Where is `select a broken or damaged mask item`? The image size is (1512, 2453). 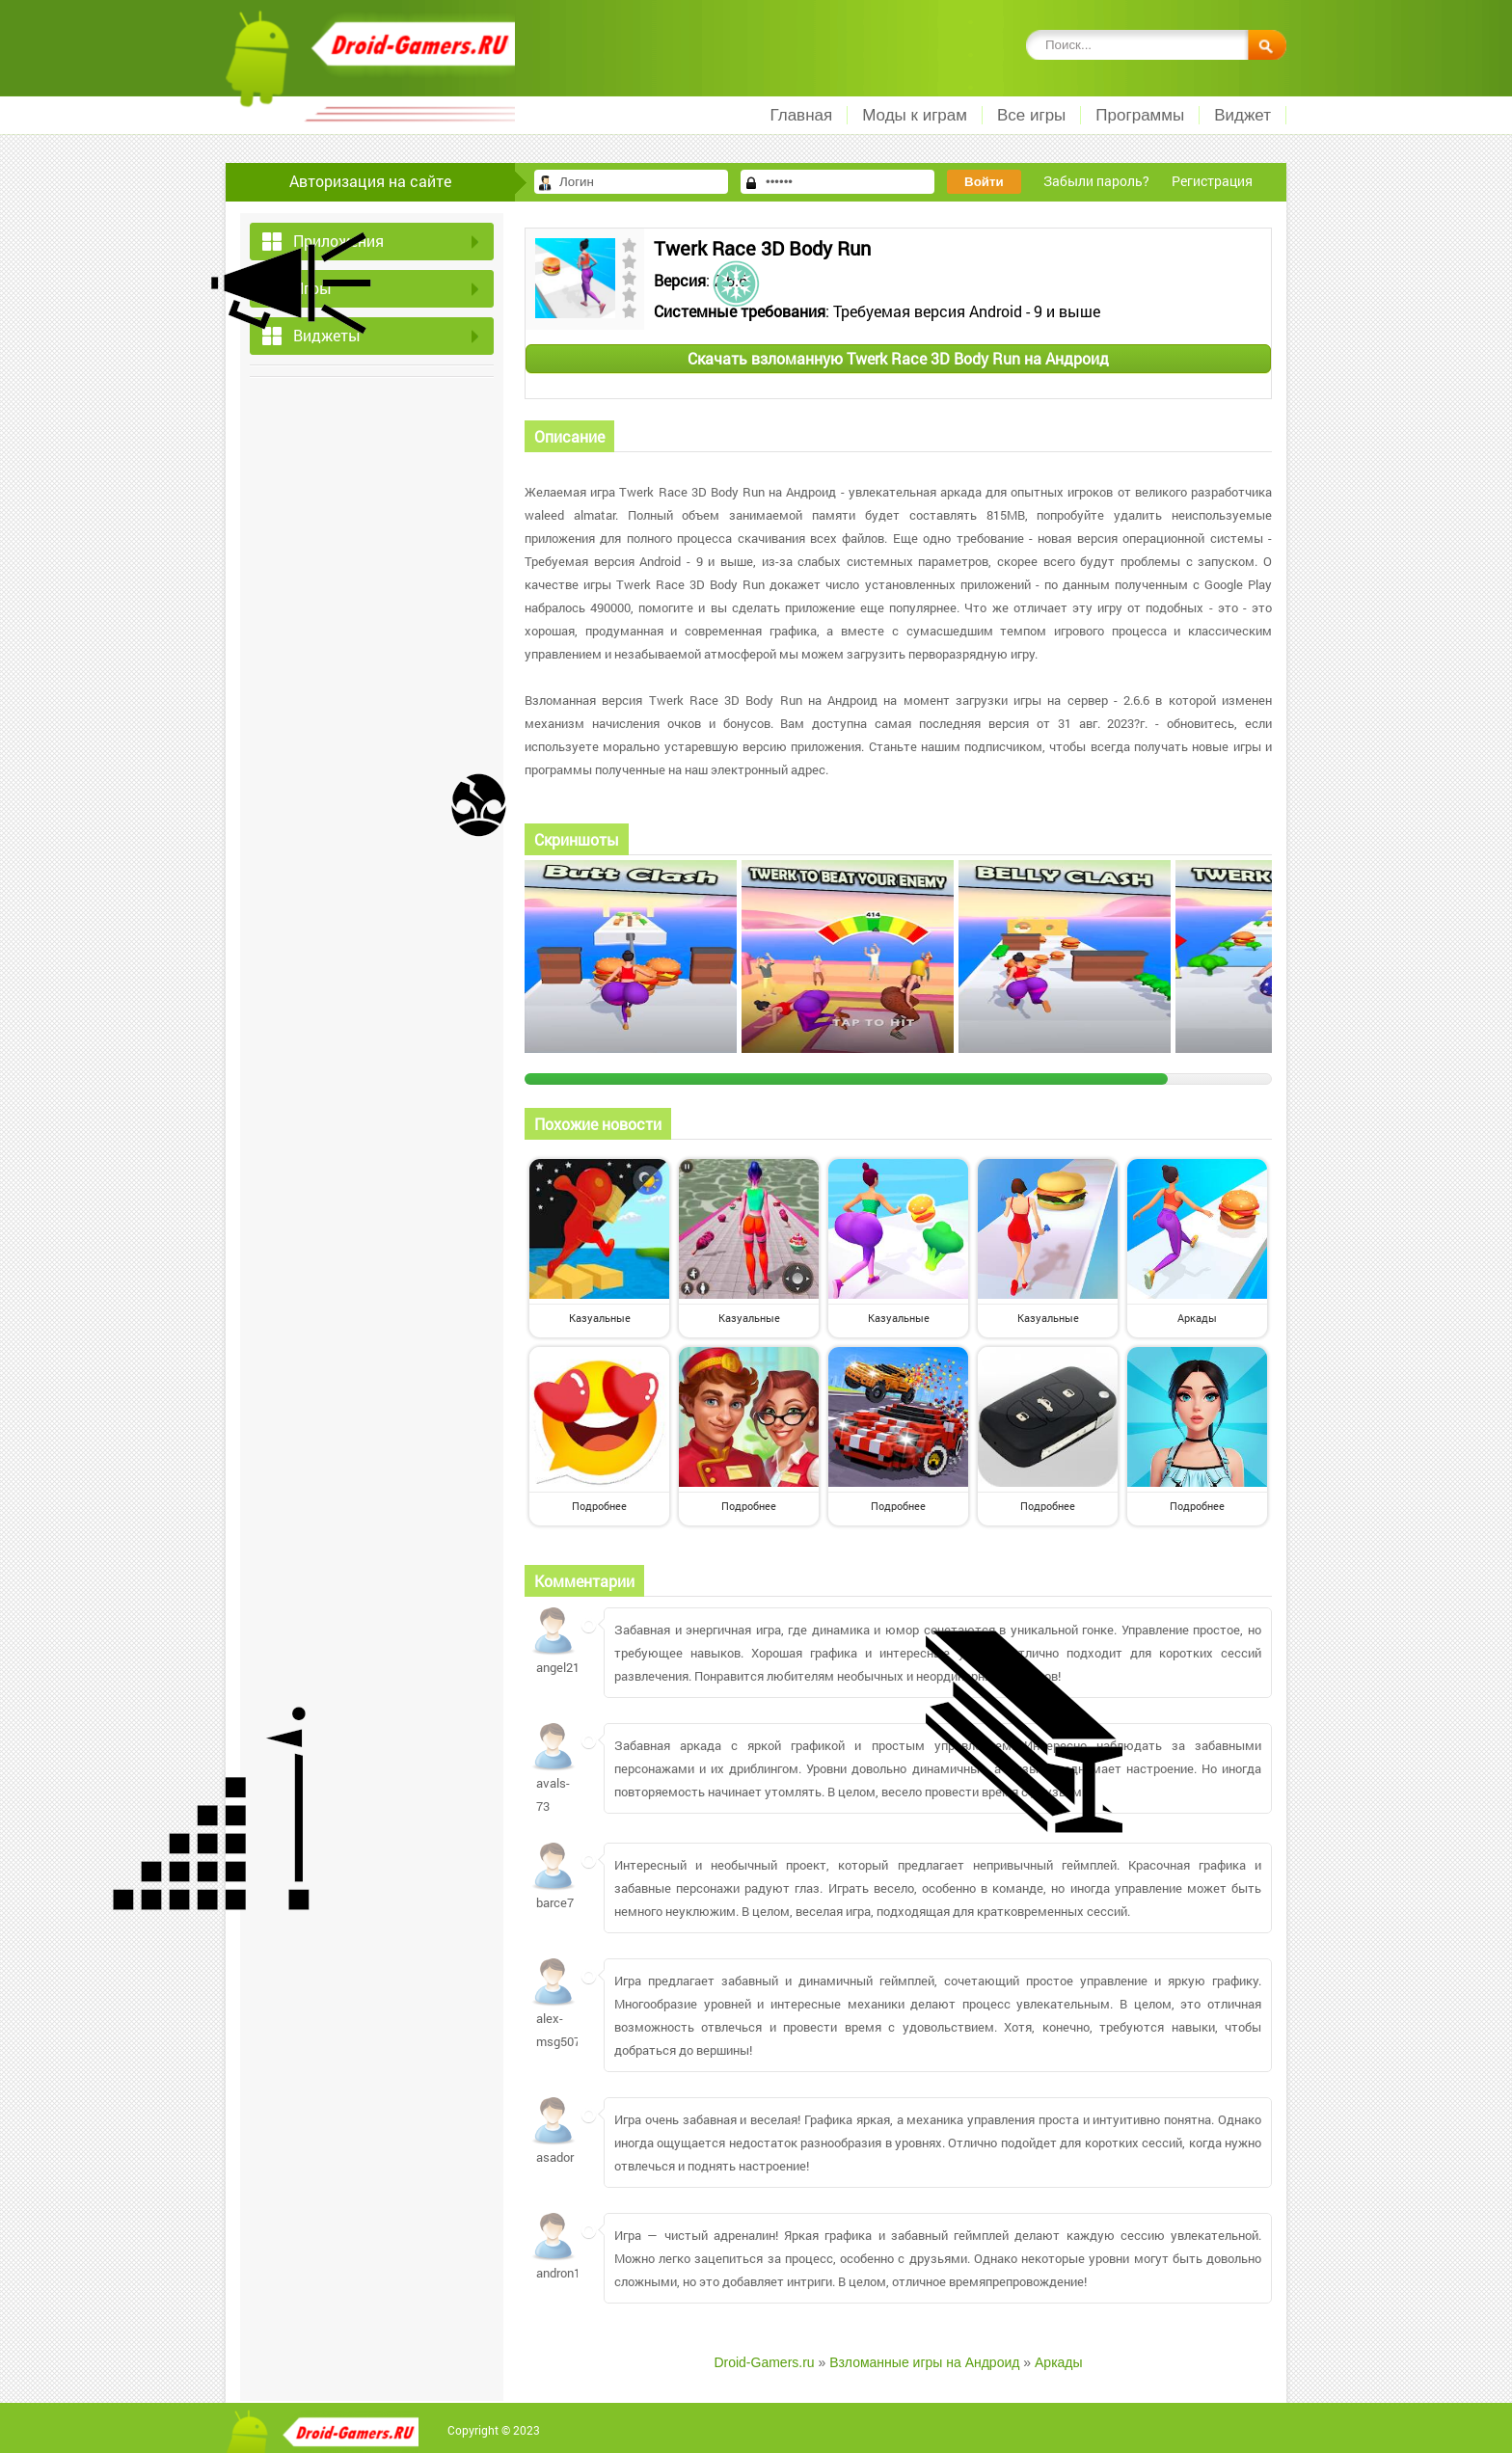 select a broken or damaged mask item is located at coordinates (479, 805).